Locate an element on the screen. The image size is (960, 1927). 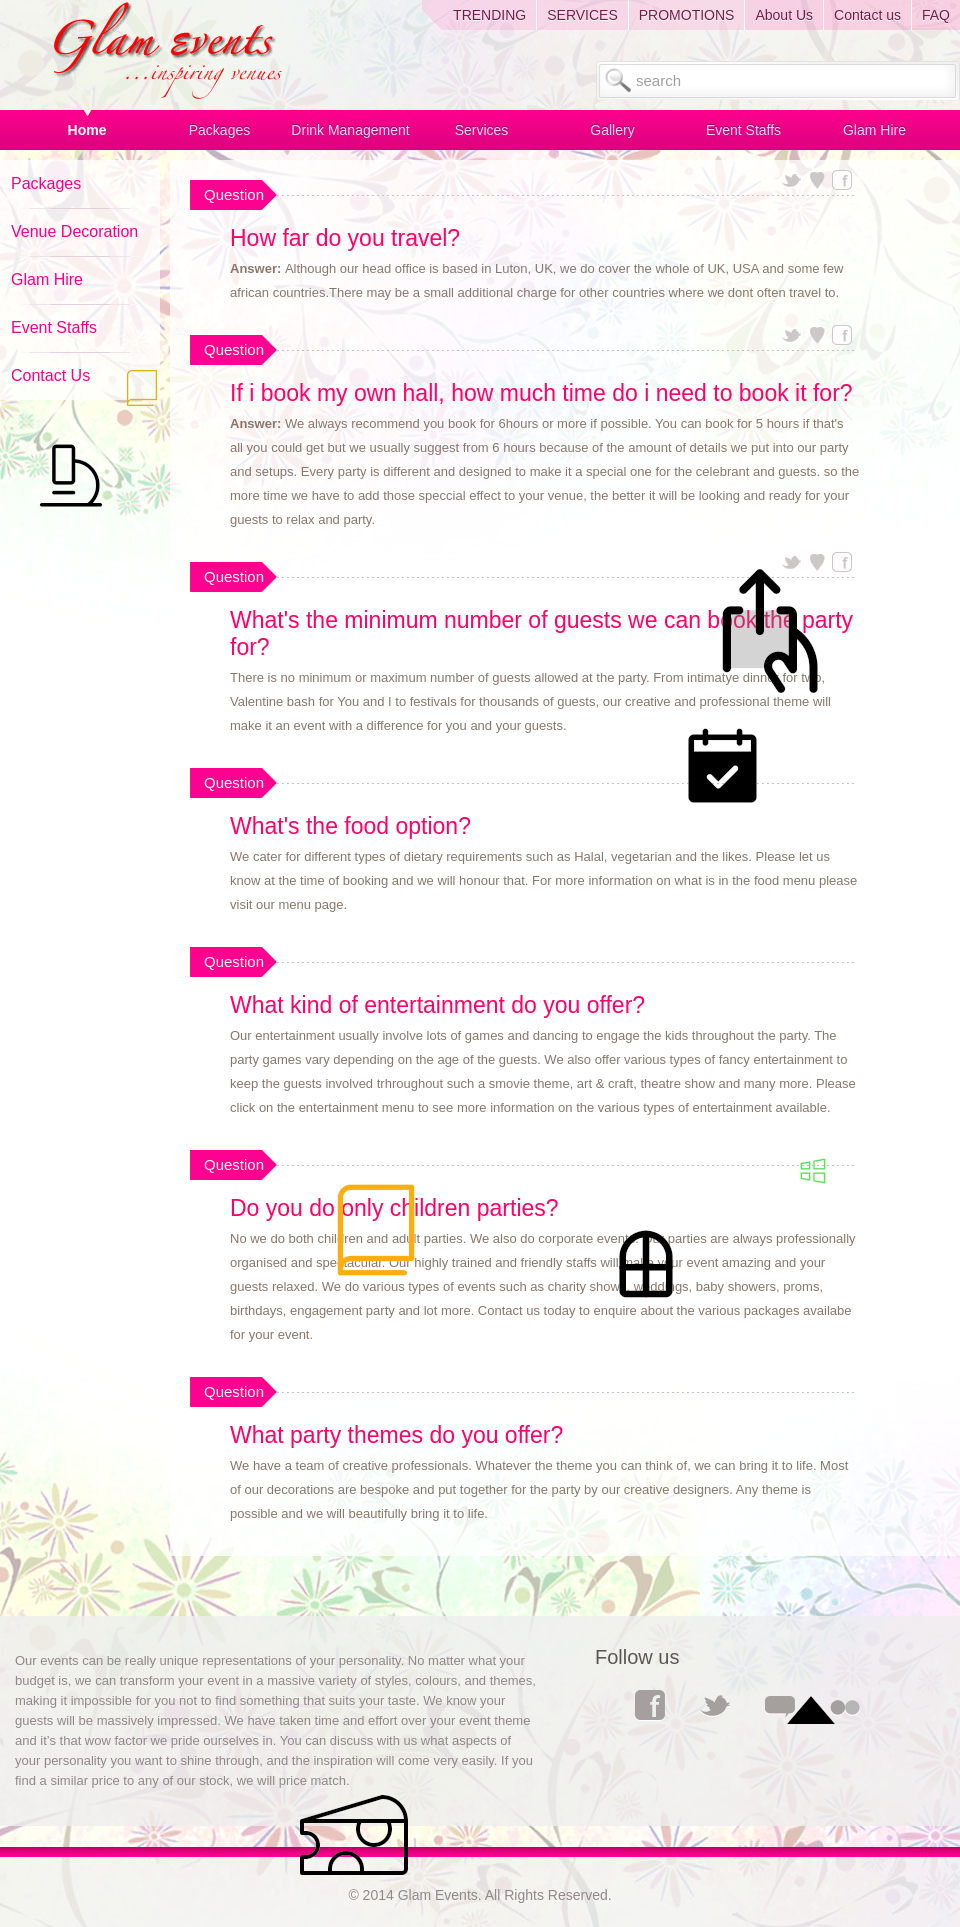
deposit or upload funds manually is located at coordinates (764, 631).